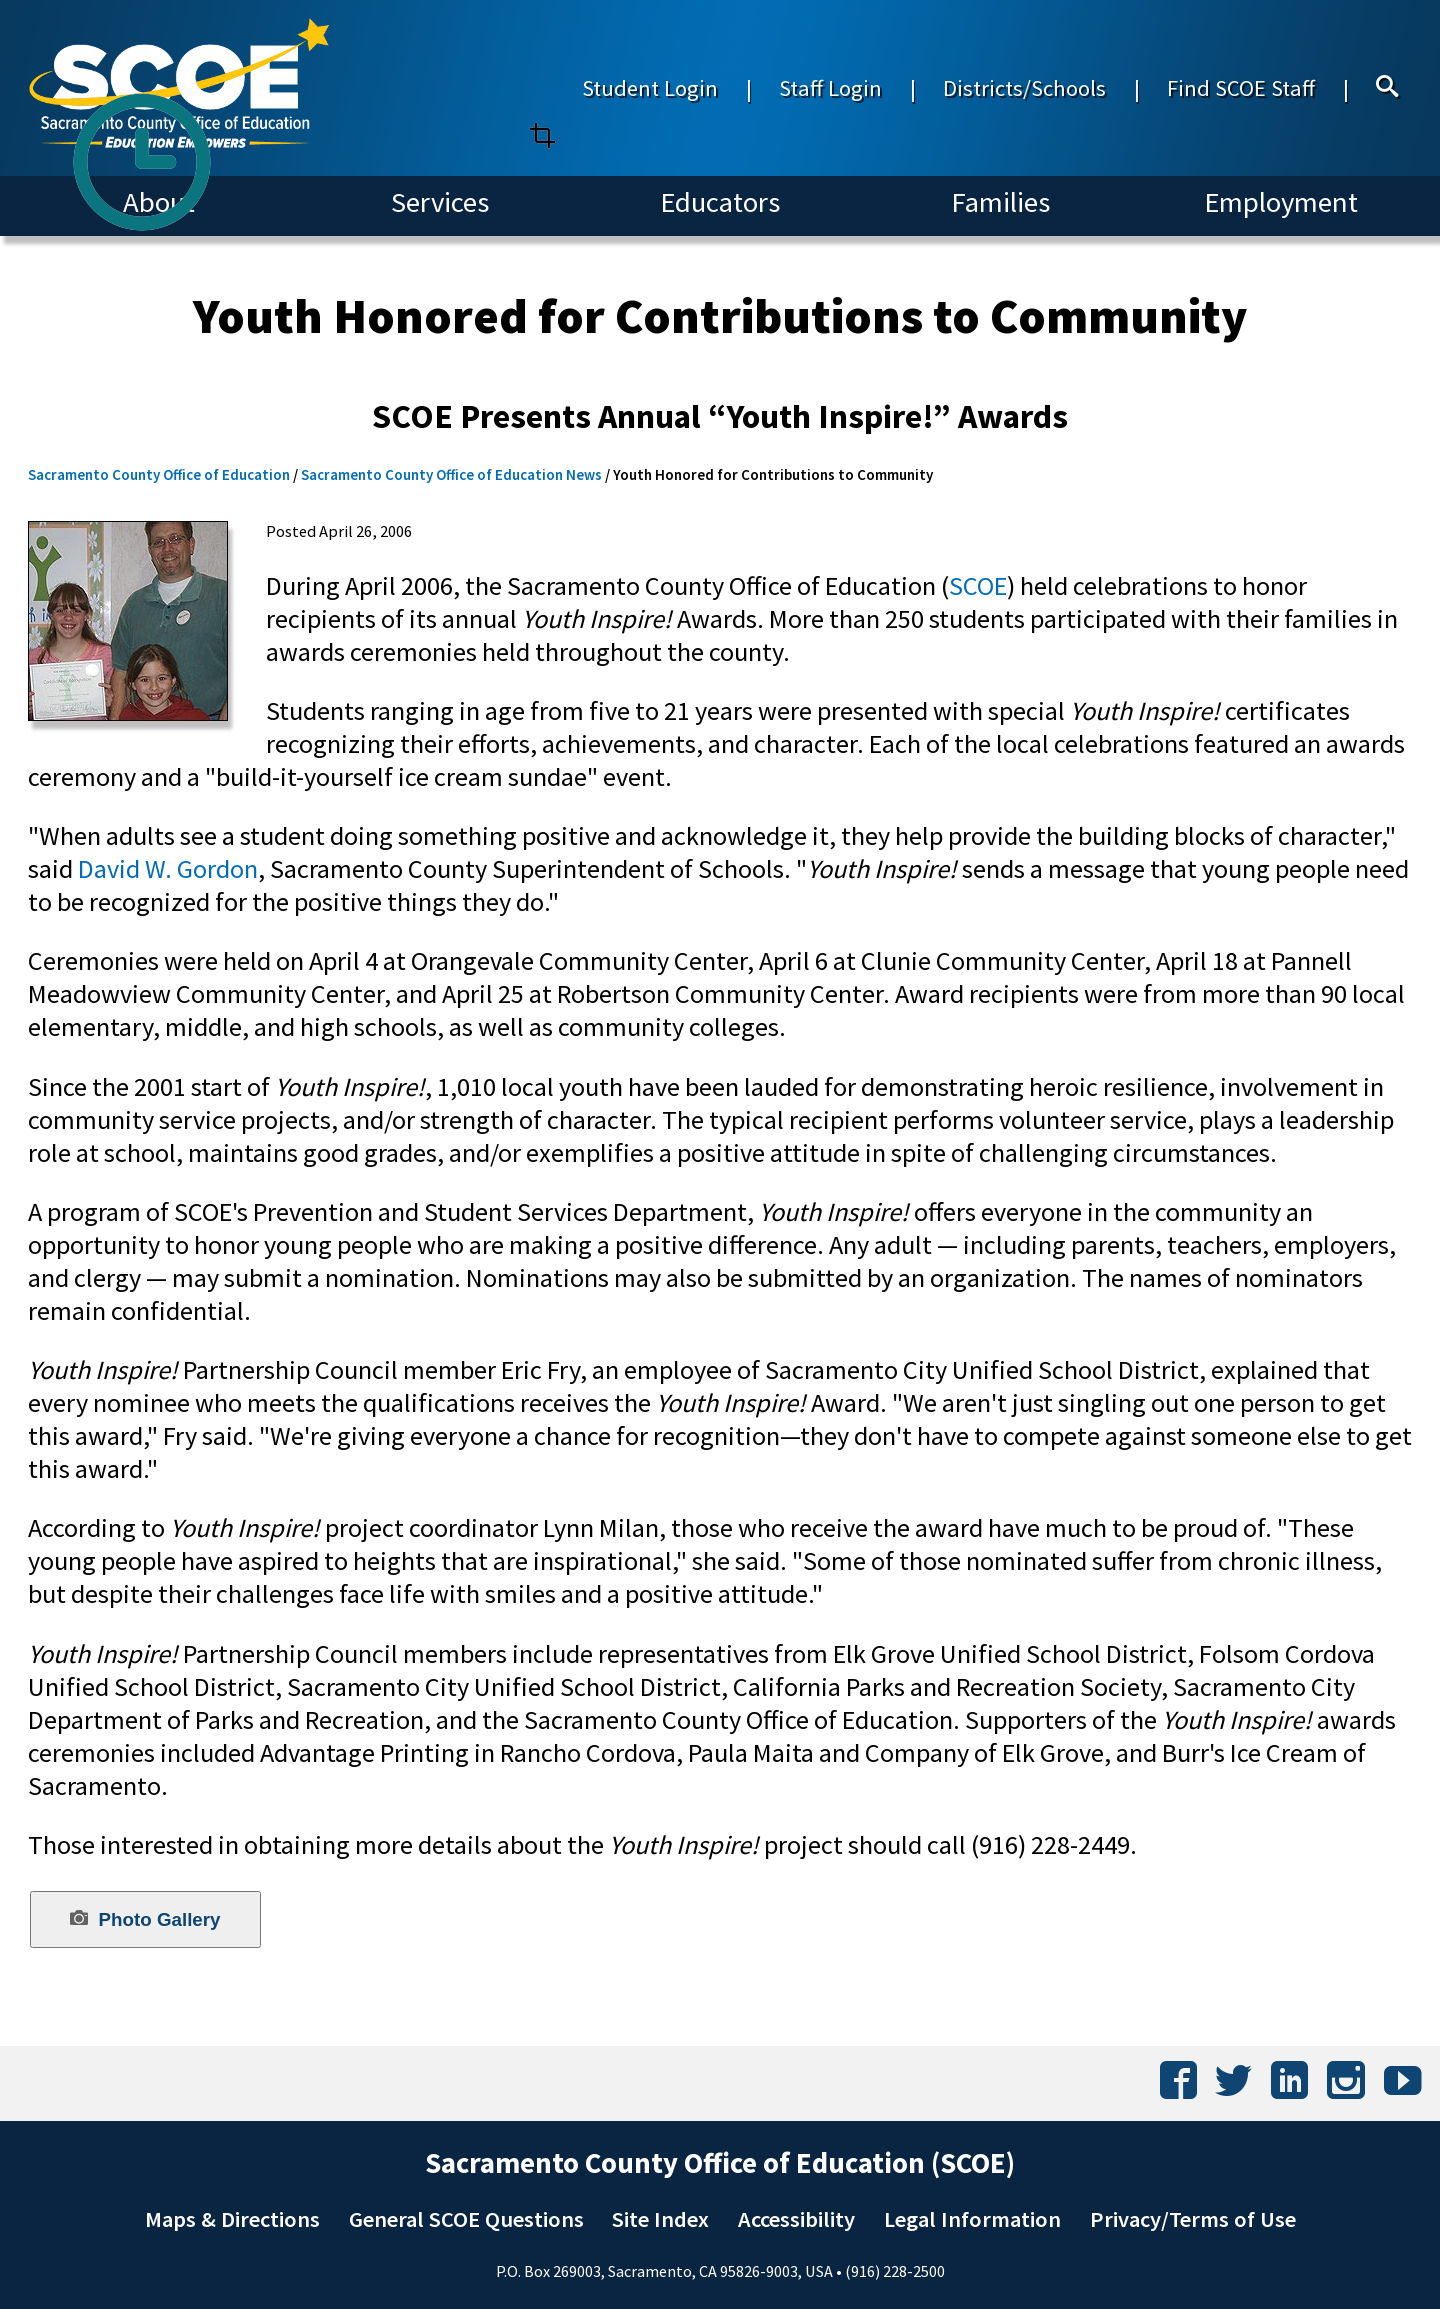 The height and width of the screenshot is (2309, 1440). What do you see at coordinates (142, 162) in the screenshot?
I see `view time or clock settings` at bounding box center [142, 162].